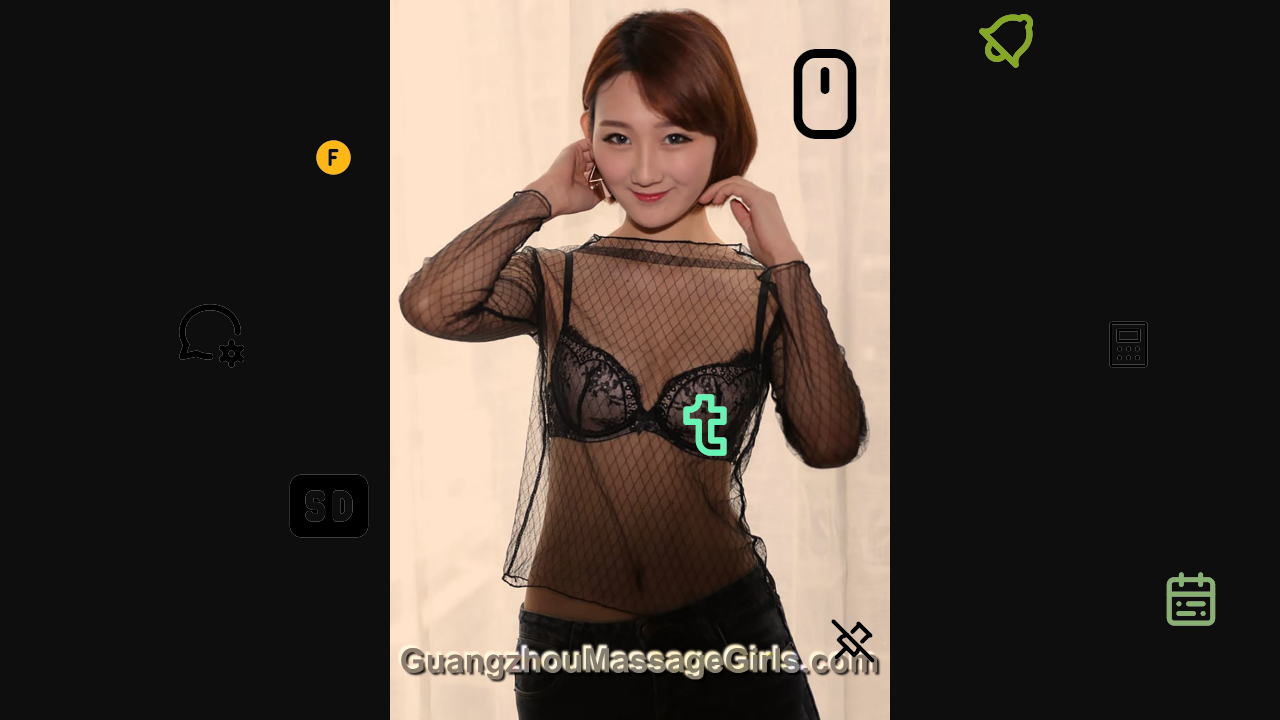 The image size is (1280, 720). I want to click on facebook app or social media shortcut, so click(333, 157).